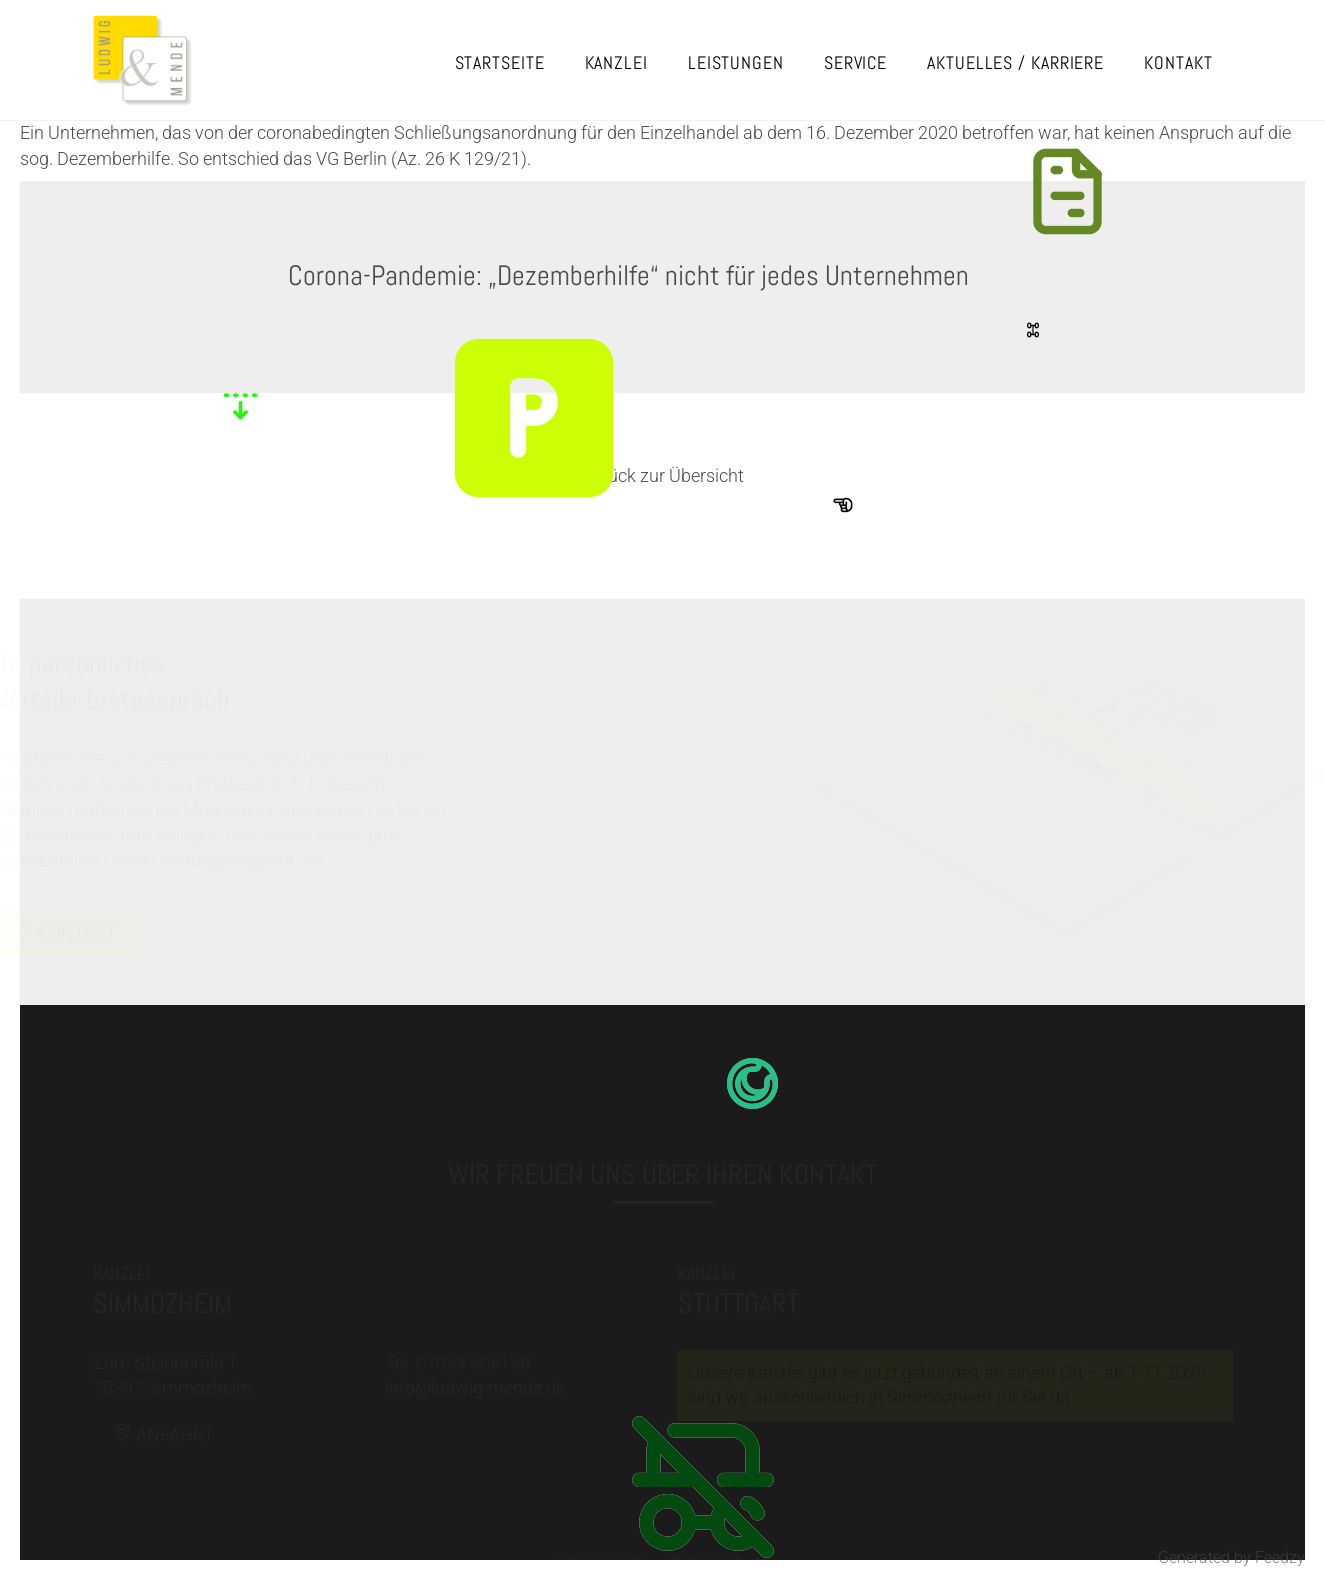 The width and height of the screenshot is (1325, 1580). What do you see at coordinates (534, 418) in the screenshot?
I see `parking location or availability` at bounding box center [534, 418].